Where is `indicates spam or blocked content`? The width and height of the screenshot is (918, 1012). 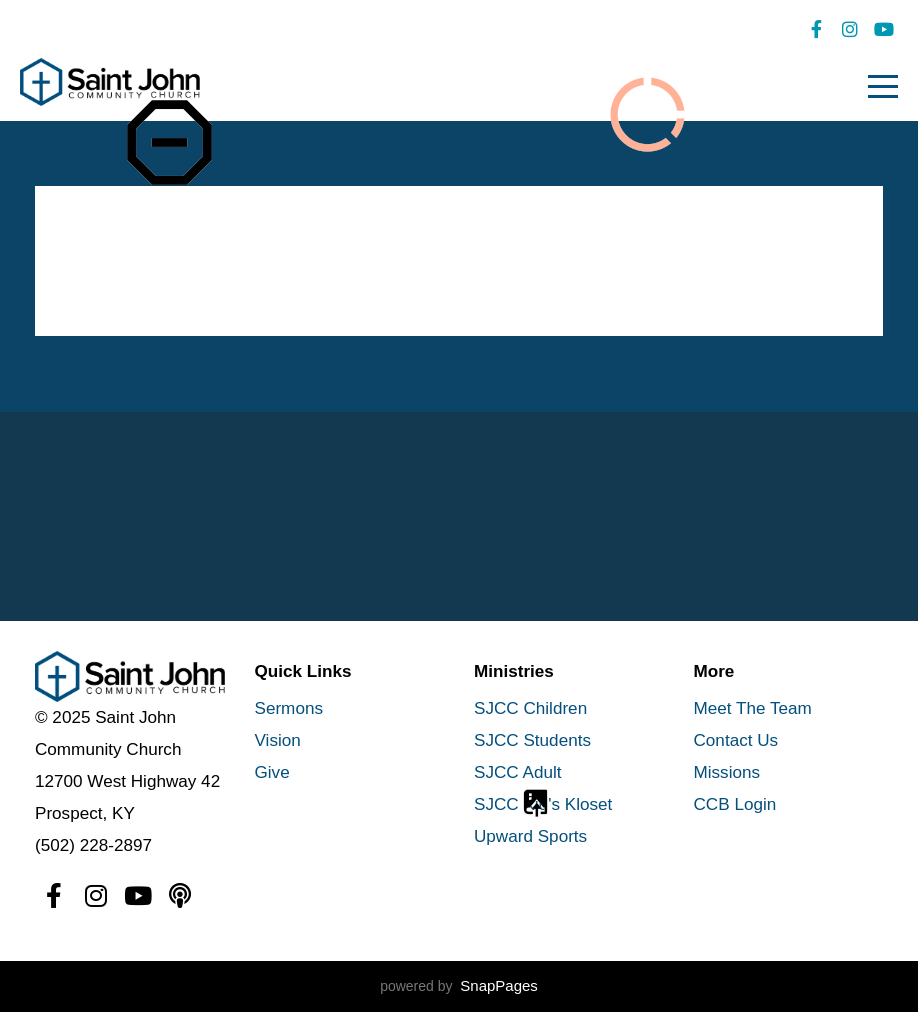
indicates spam or blocked content is located at coordinates (169, 142).